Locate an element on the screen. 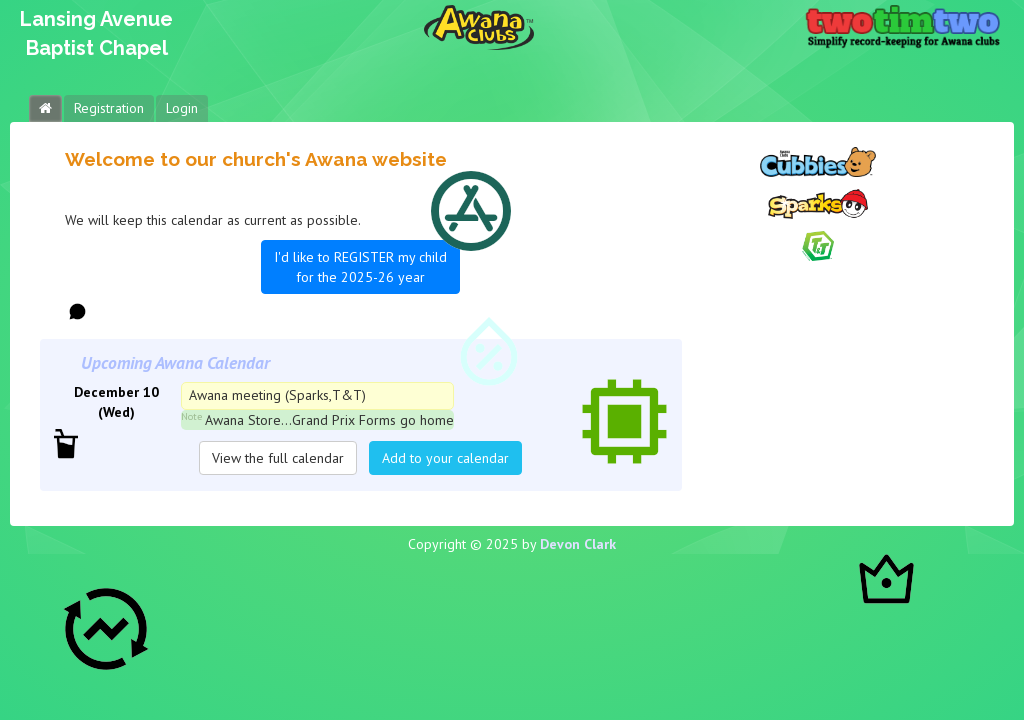 The width and height of the screenshot is (1024, 720). open chat or messaging is located at coordinates (77, 311).